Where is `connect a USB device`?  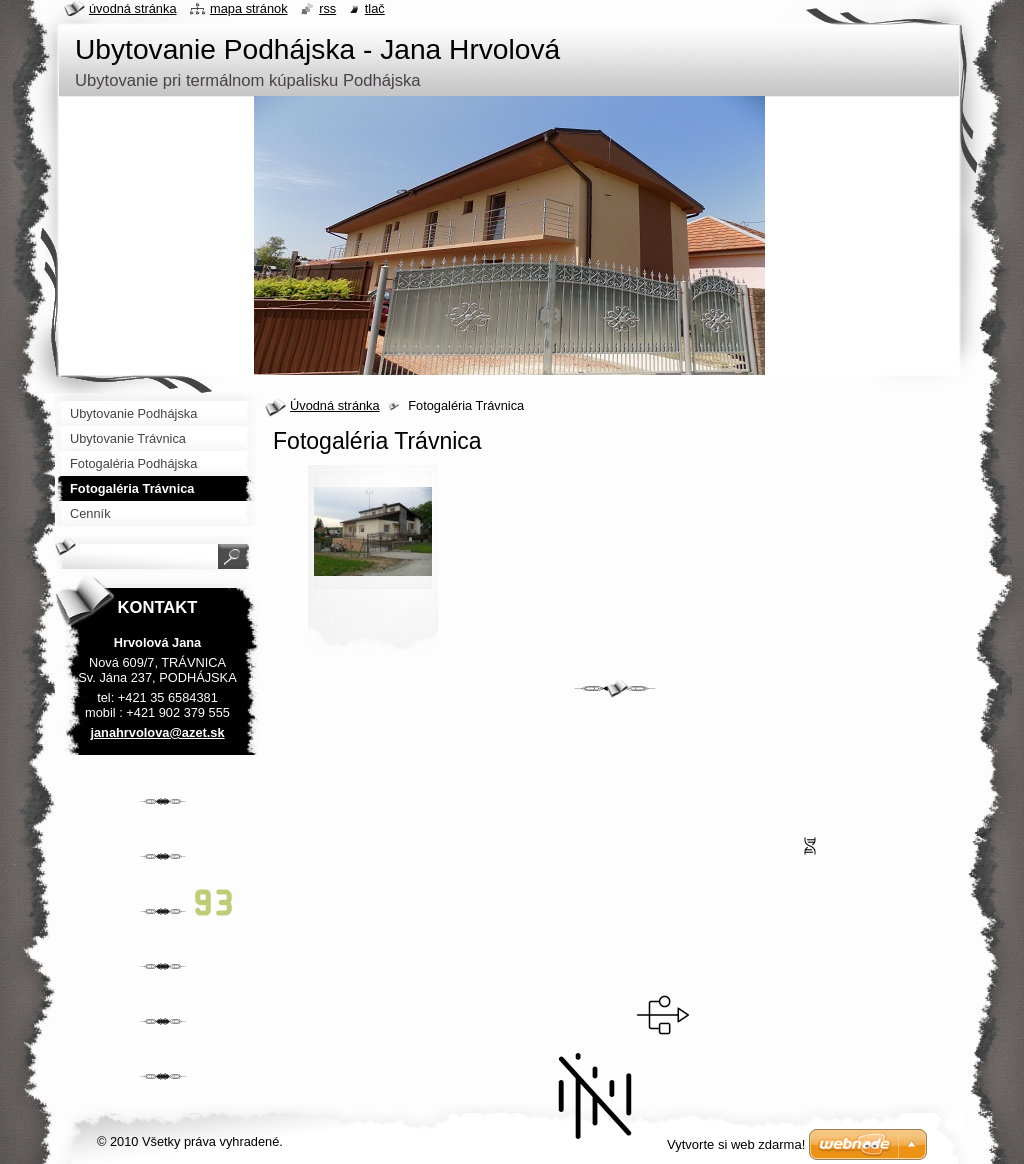 connect a USB device is located at coordinates (663, 1015).